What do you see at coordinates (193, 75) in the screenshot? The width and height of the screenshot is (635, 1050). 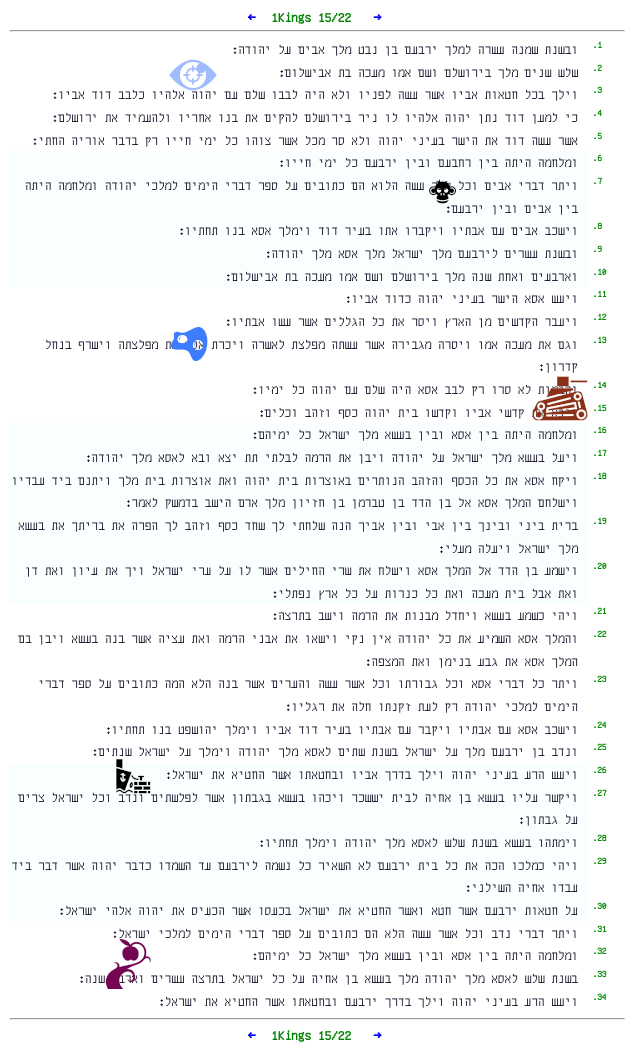 I see `focus or target tracking mode` at bounding box center [193, 75].